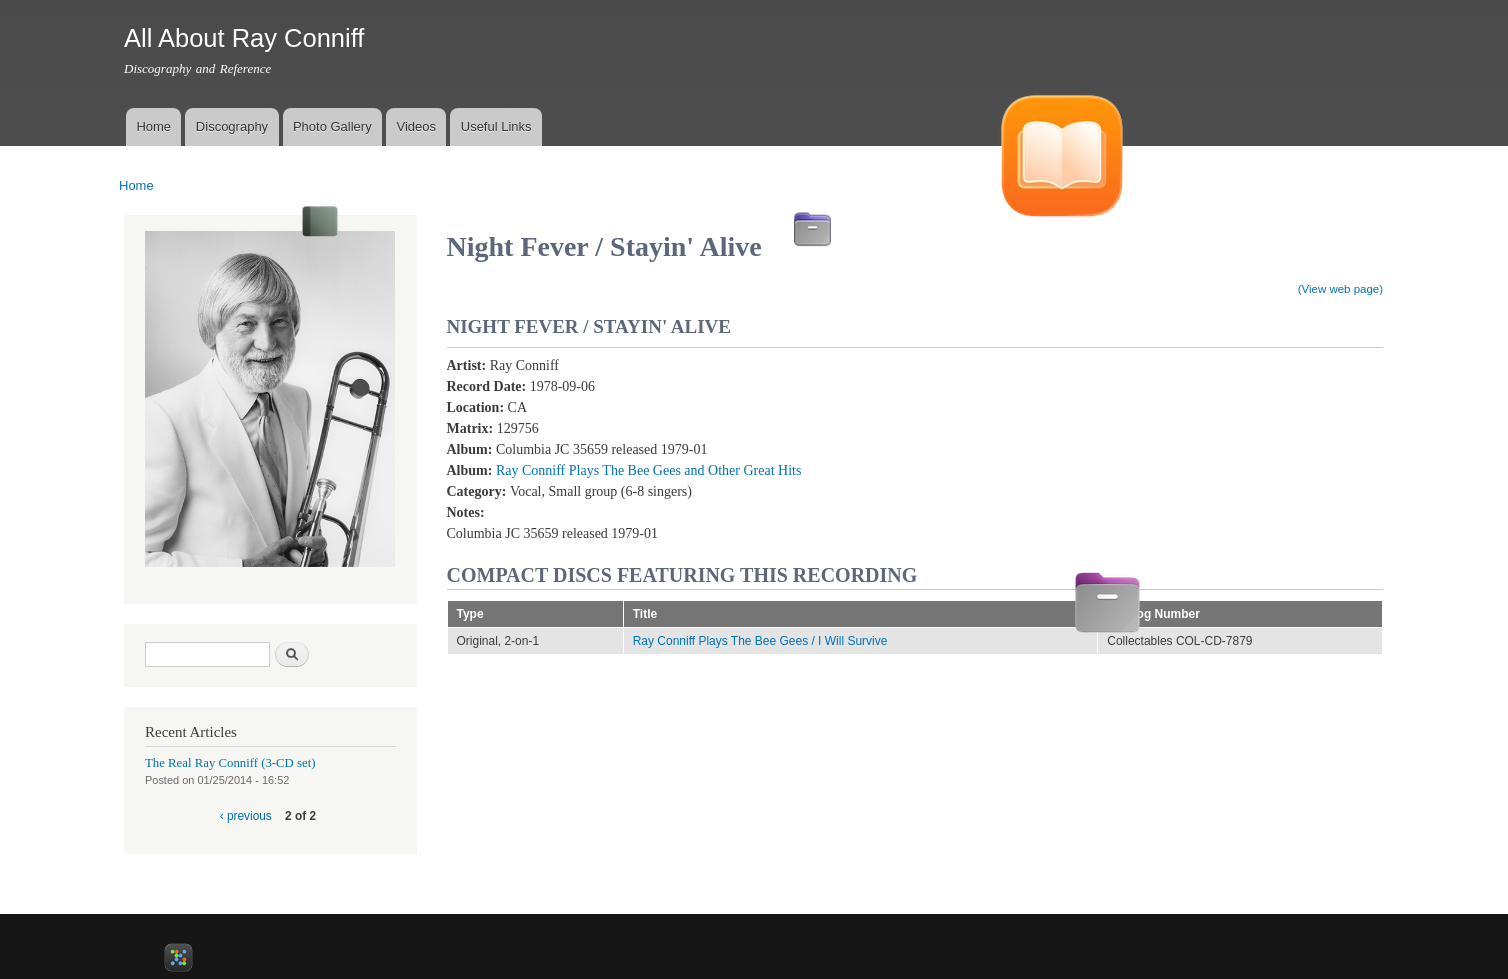 Image resolution: width=1508 pixels, height=979 pixels. Describe the element at coordinates (178, 957) in the screenshot. I see `launch gnome five or more puzzle game` at that location.